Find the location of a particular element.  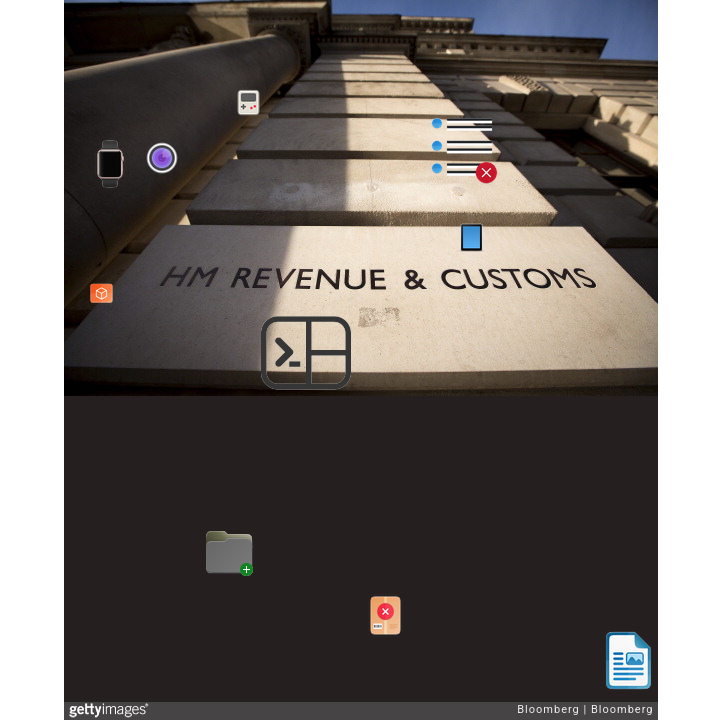

create a new folder is located at coordinates (229, 552).